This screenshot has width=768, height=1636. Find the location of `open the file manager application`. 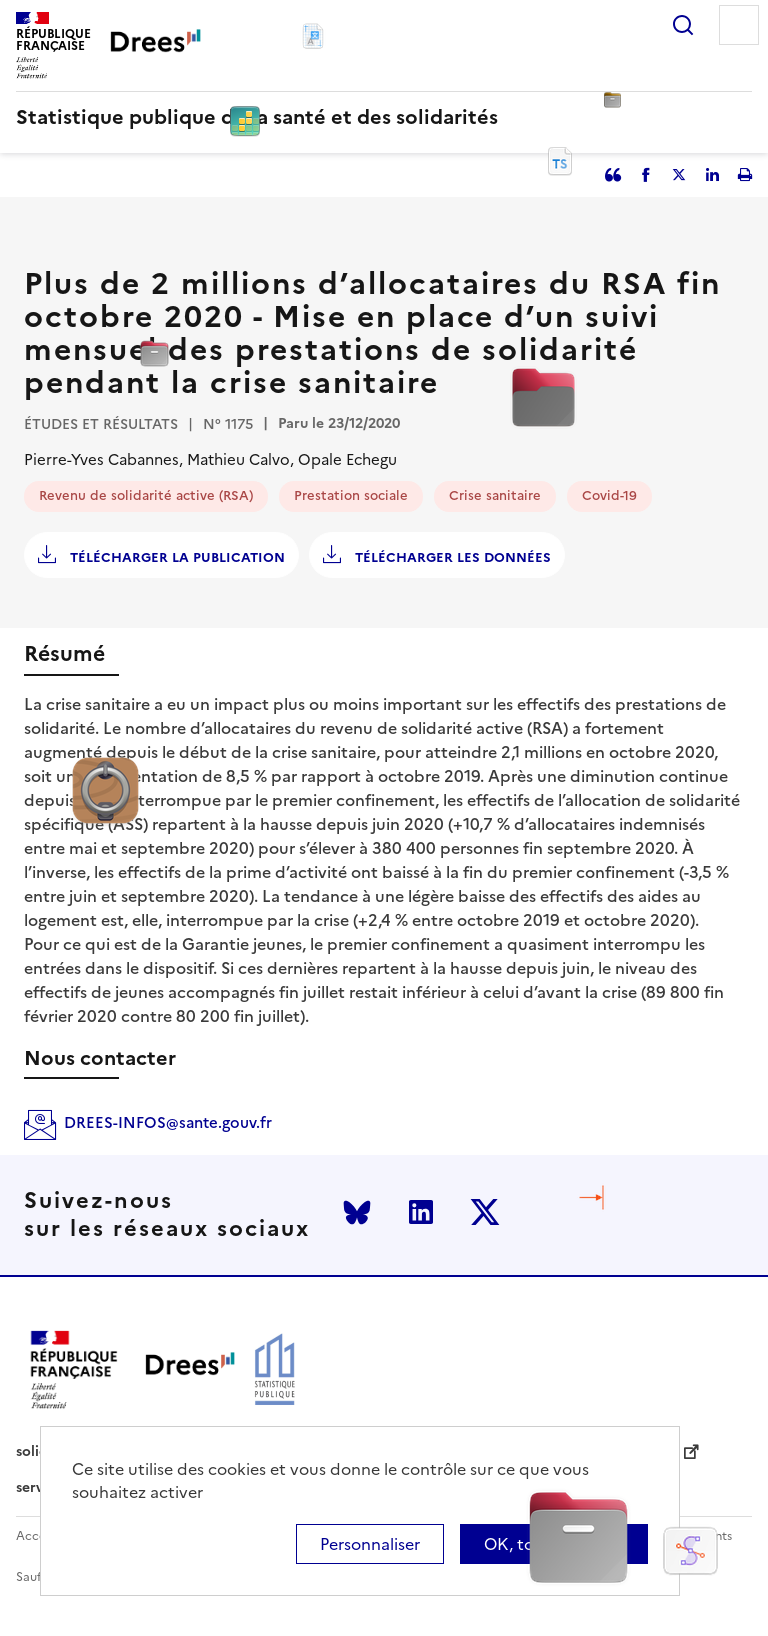

open the file manager application is located at coordinates (578, 1537).